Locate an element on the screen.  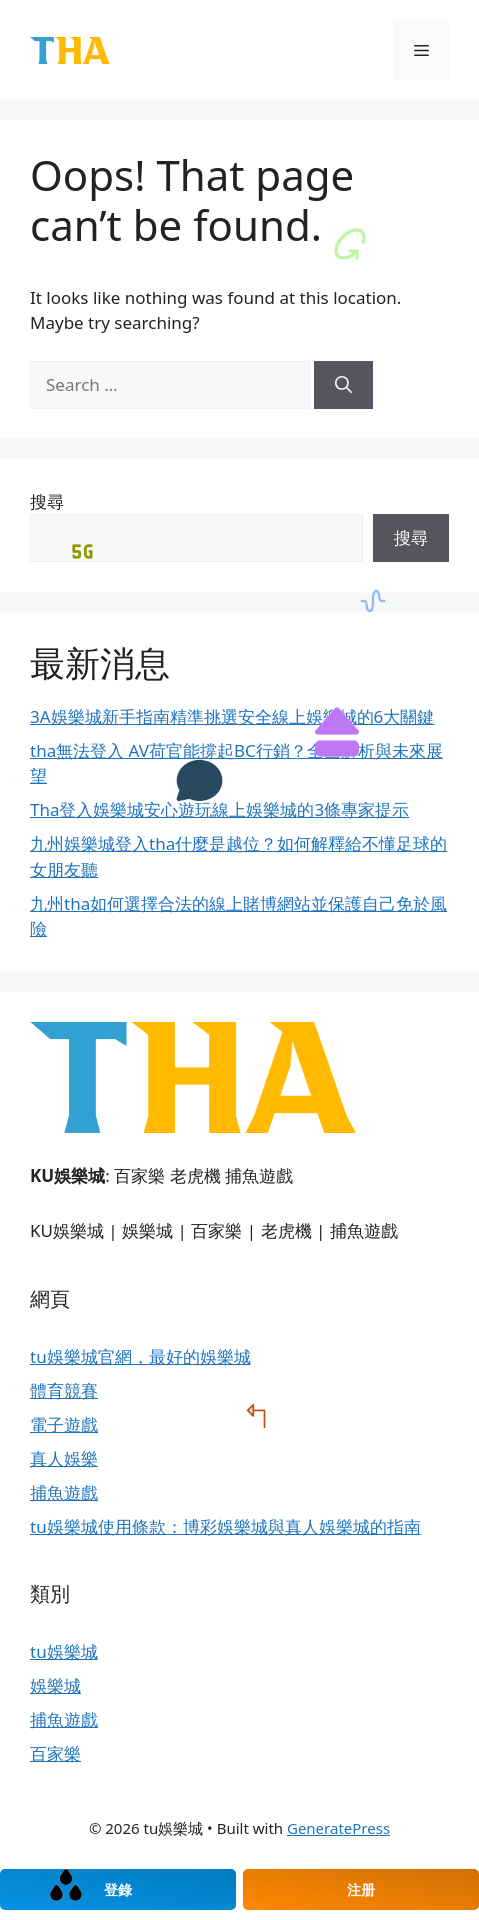
rotate object 360 degrees is located at coordinates (350, 244).